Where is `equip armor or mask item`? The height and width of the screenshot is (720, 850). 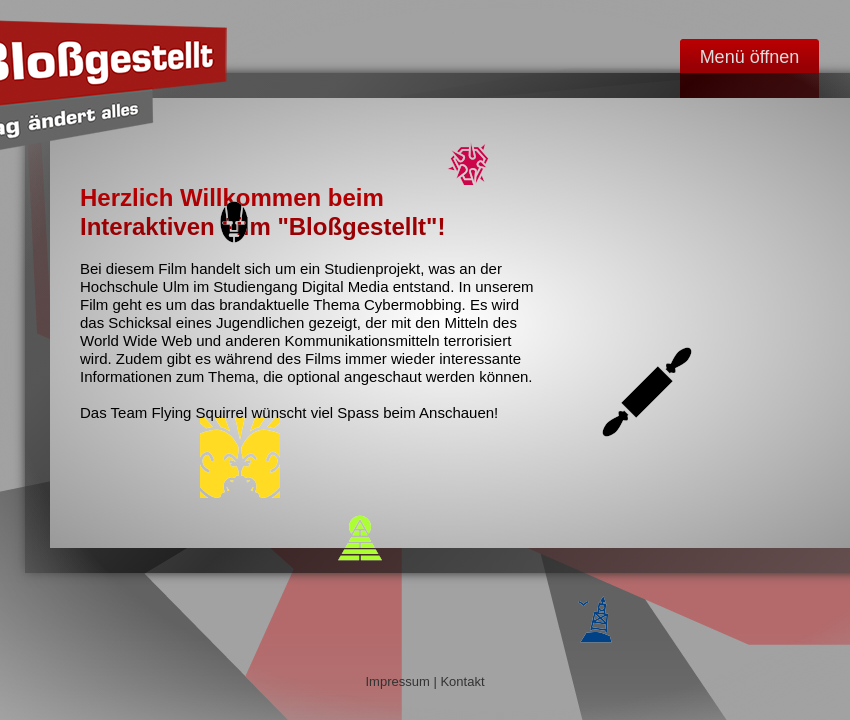
equip armor or mask item is located at coordinates (234, 222).